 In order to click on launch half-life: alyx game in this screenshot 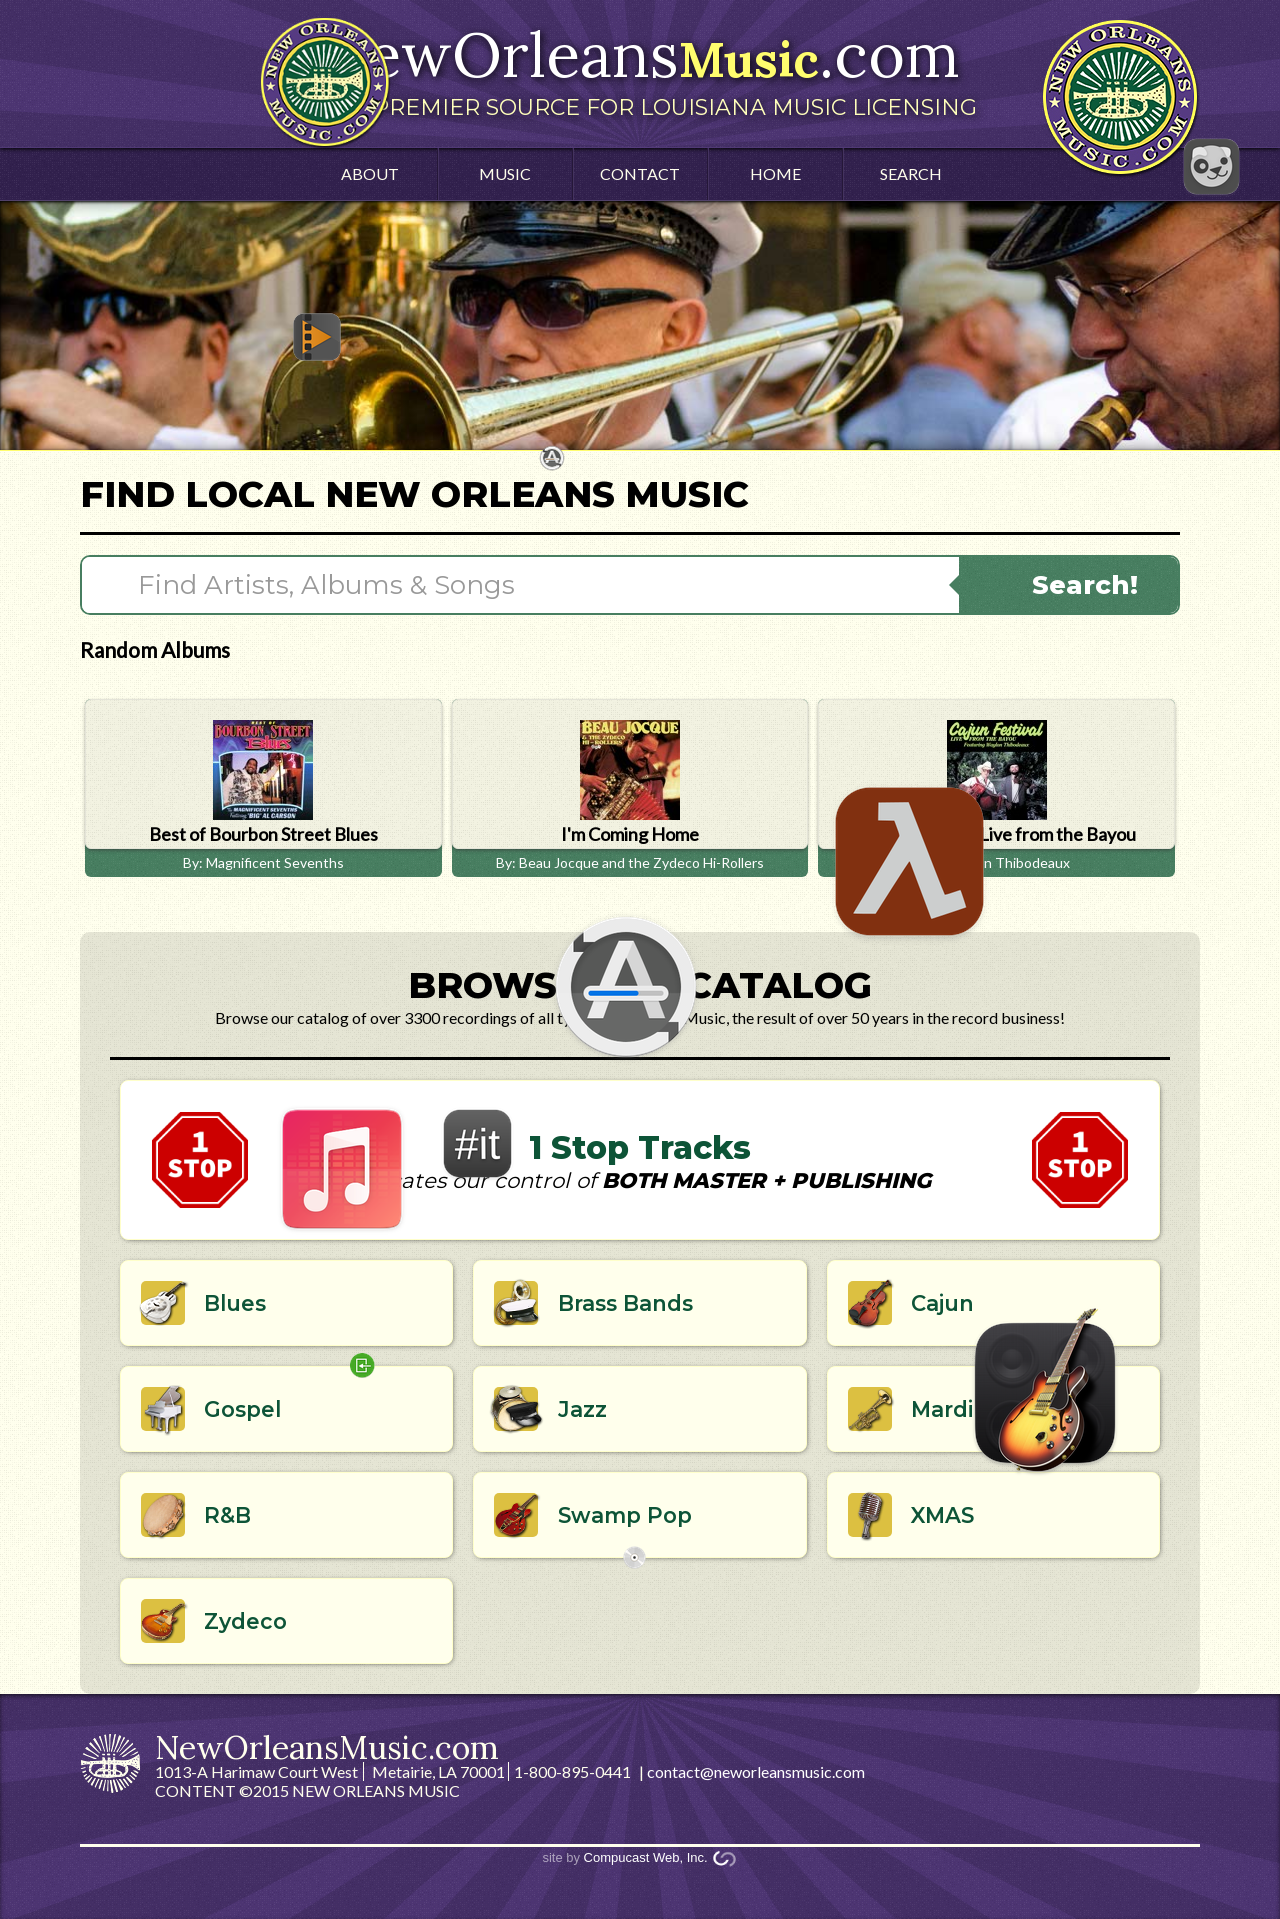, I will do `click(909, 861)`.